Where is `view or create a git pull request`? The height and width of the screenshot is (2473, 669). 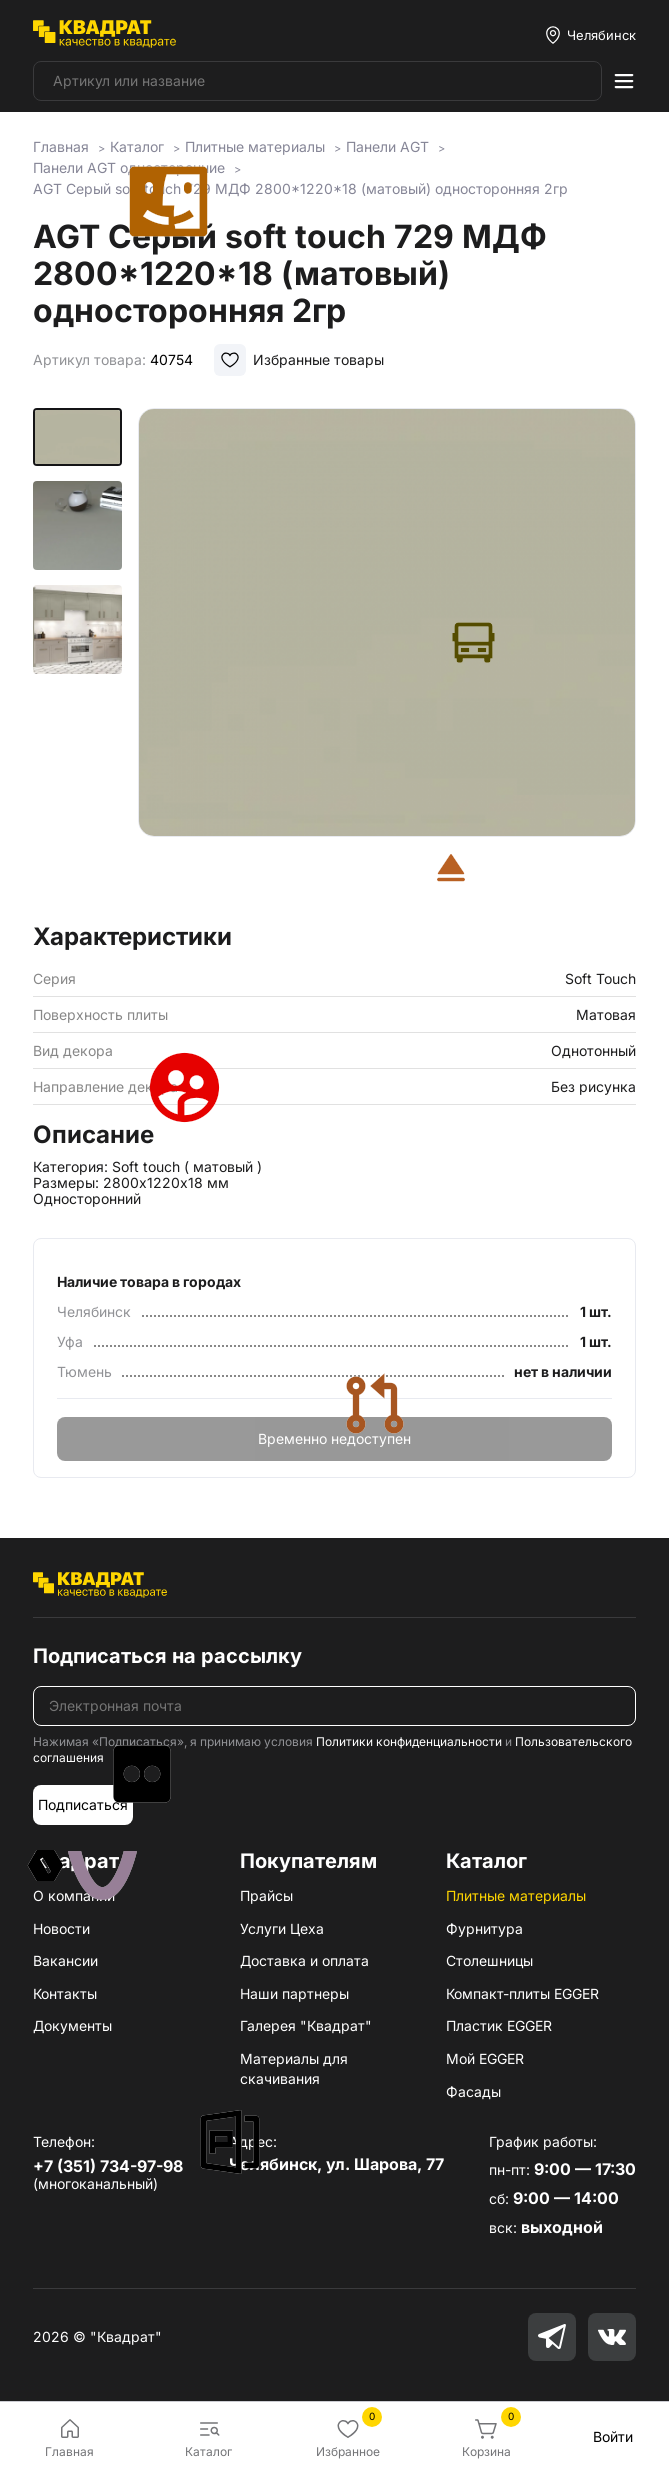 view or create a git pull request is located at coordinates (375, 1405).